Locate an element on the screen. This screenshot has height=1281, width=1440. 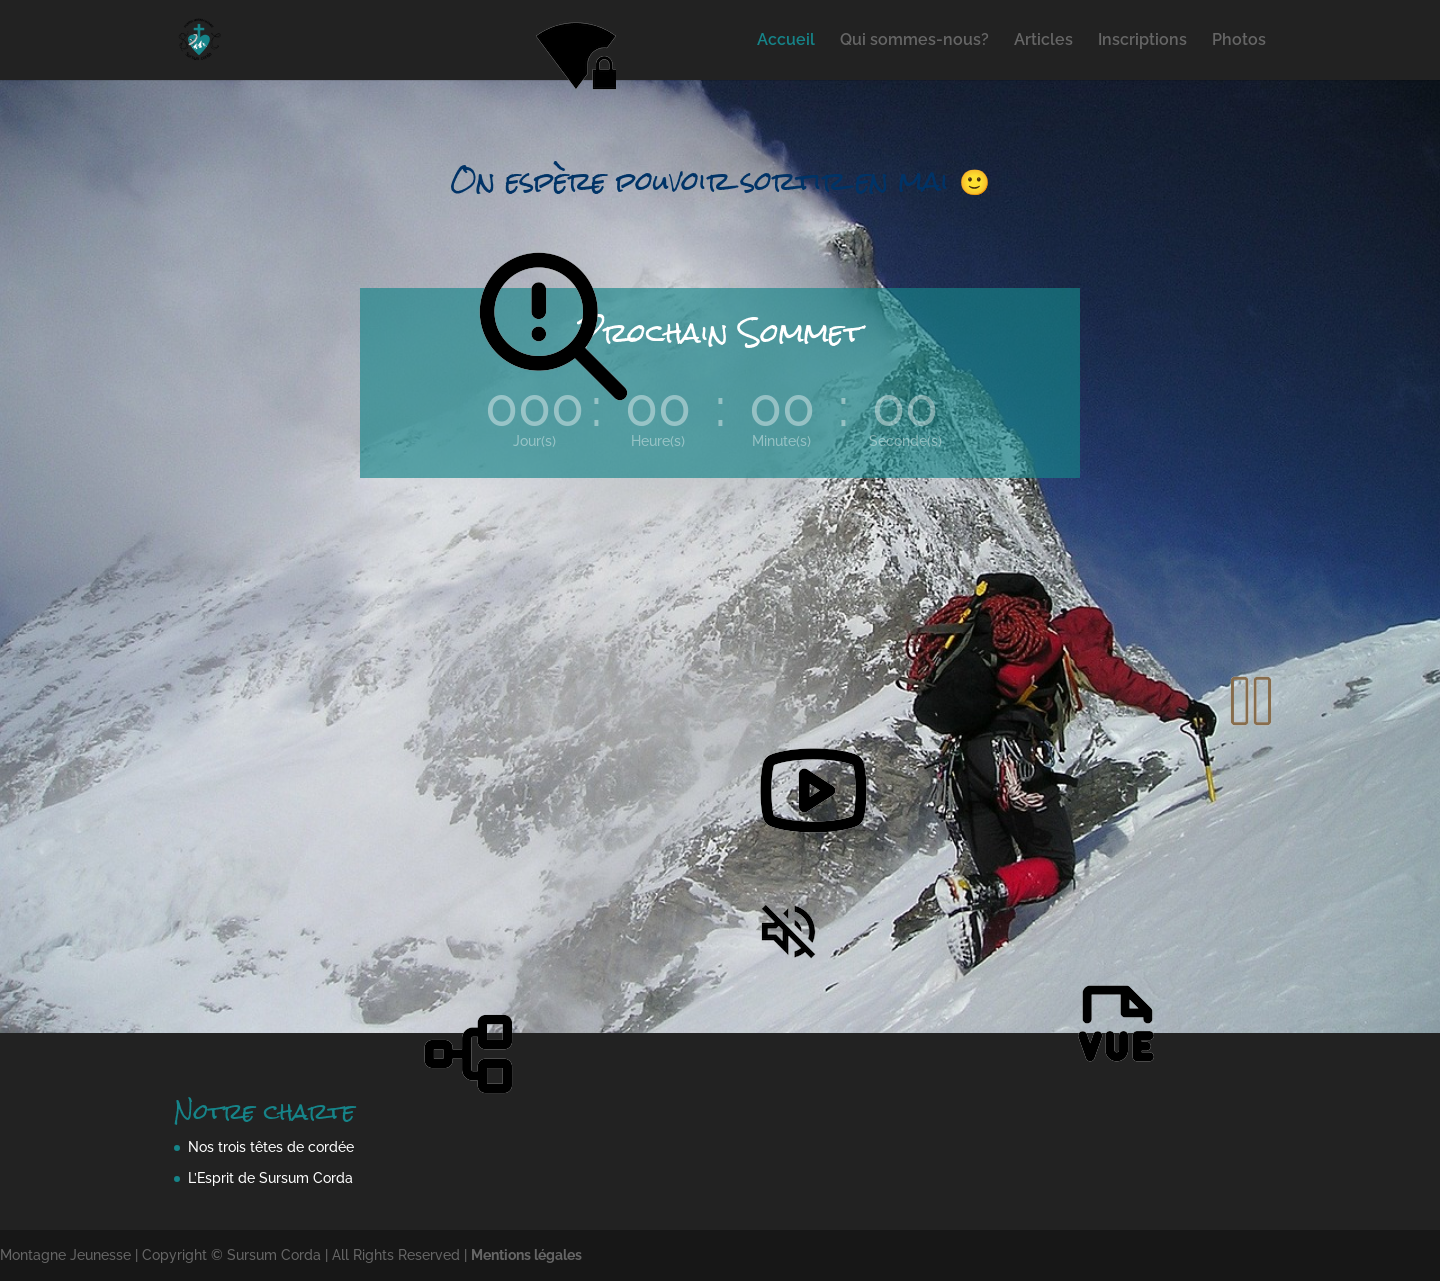
switch to column view layout is located at coordinates (1251, 701).